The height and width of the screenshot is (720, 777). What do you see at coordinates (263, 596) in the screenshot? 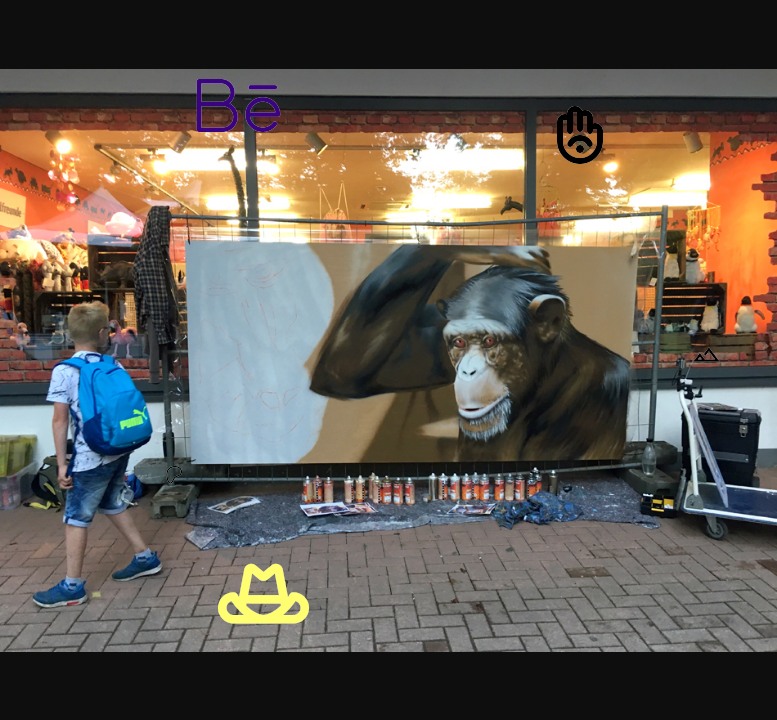
I see `select cowboy hat avatar or profile icon` at bounding box center [263, 596].